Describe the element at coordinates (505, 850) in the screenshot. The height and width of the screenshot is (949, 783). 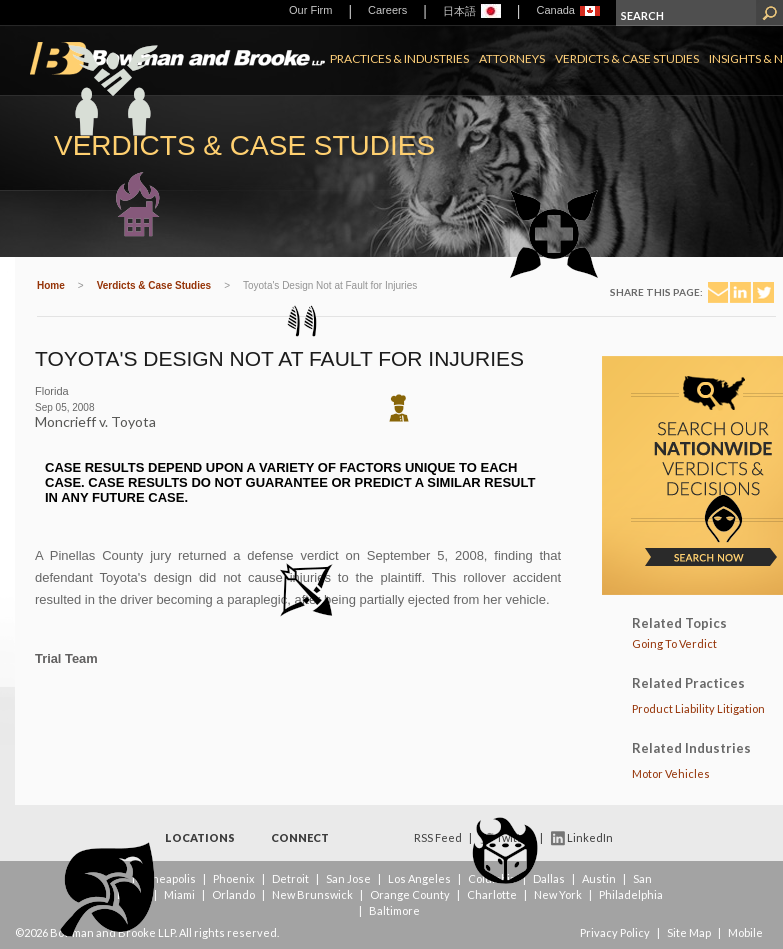
I see `activate a risky or high-stakes game mode` at that location.